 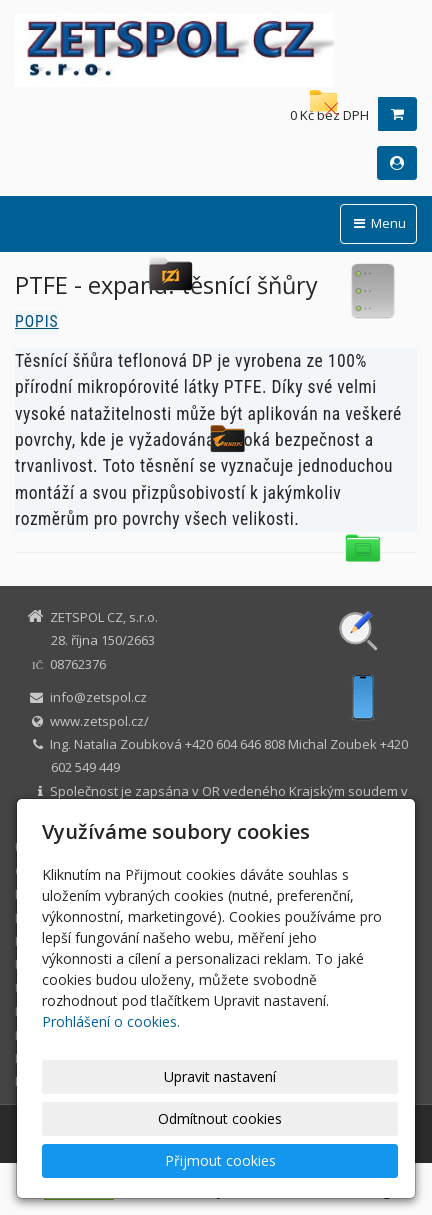 I want to click on iPhone 14 Pro device icon, so click(x=363, y=698).